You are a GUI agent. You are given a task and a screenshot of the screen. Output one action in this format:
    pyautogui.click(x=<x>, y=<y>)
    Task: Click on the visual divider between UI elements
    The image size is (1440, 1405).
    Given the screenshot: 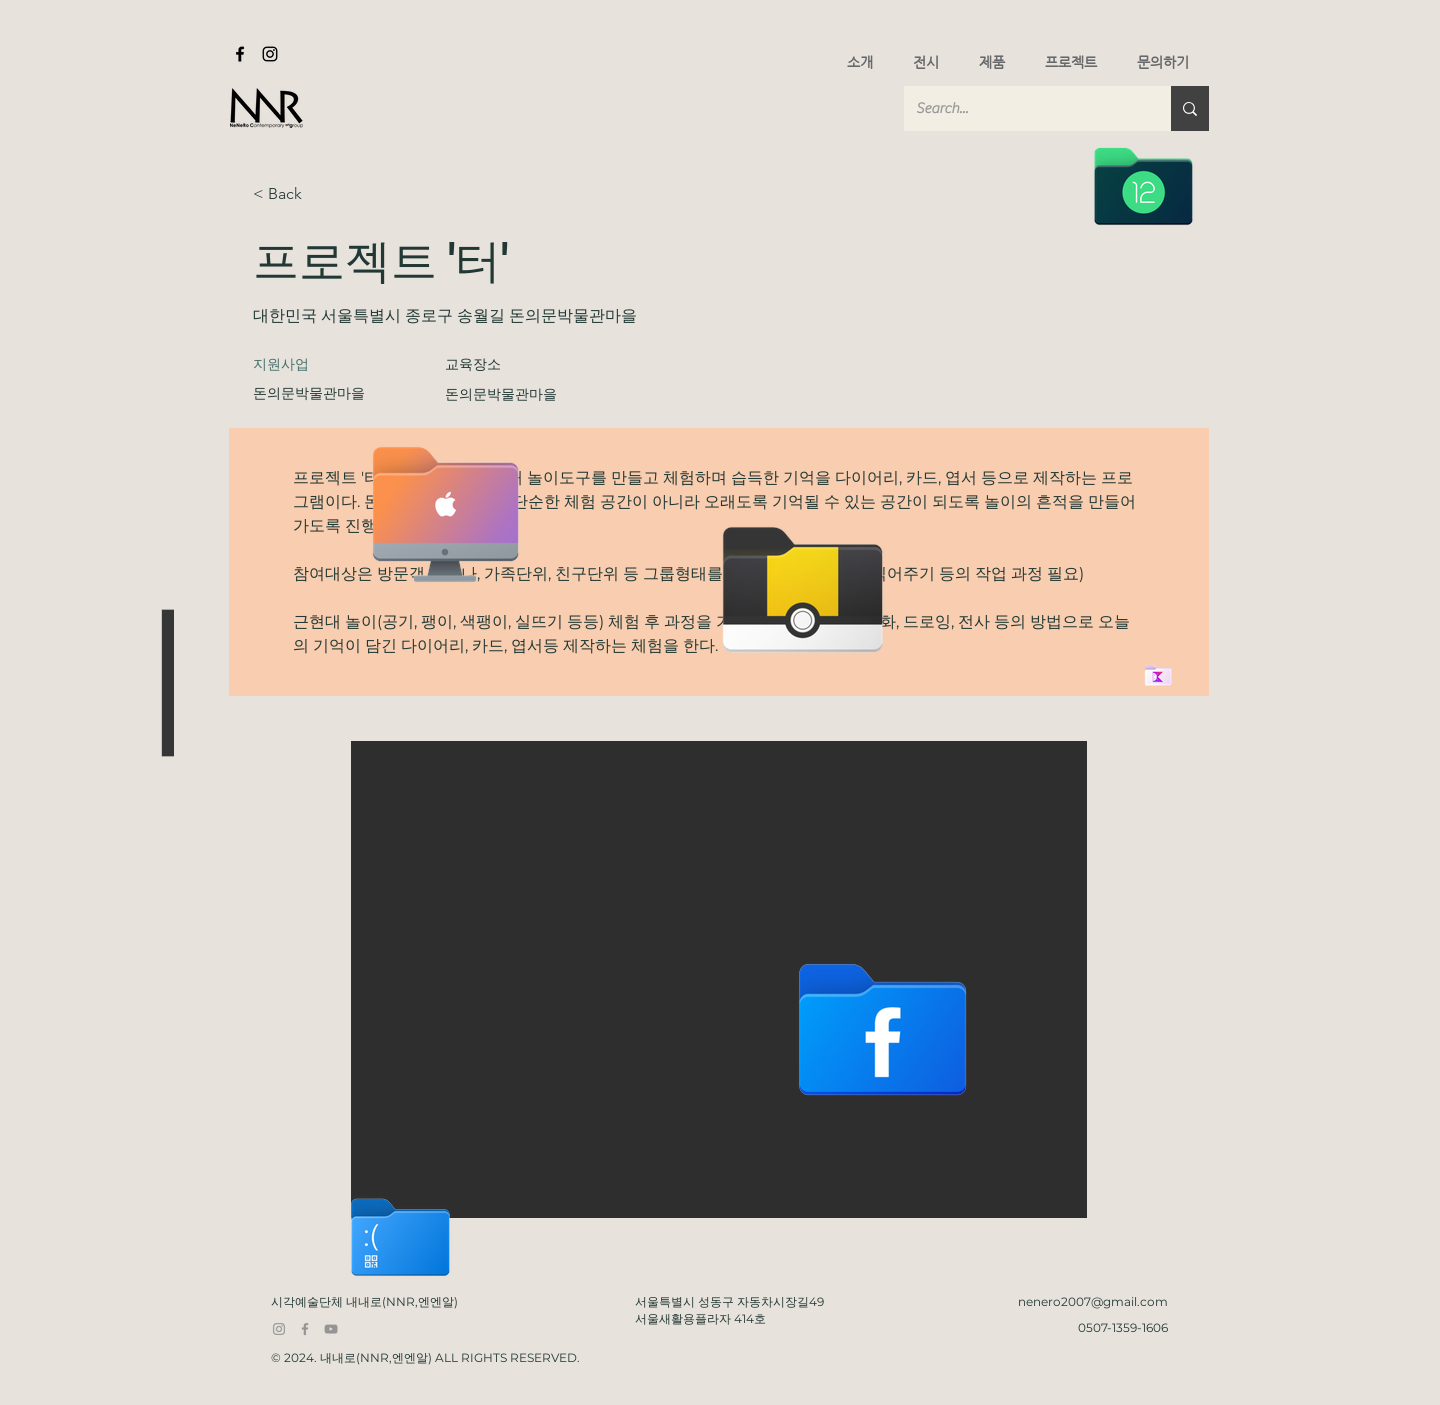 What is the action you would take?
    pyautogui.click(x=174, y=683)
    